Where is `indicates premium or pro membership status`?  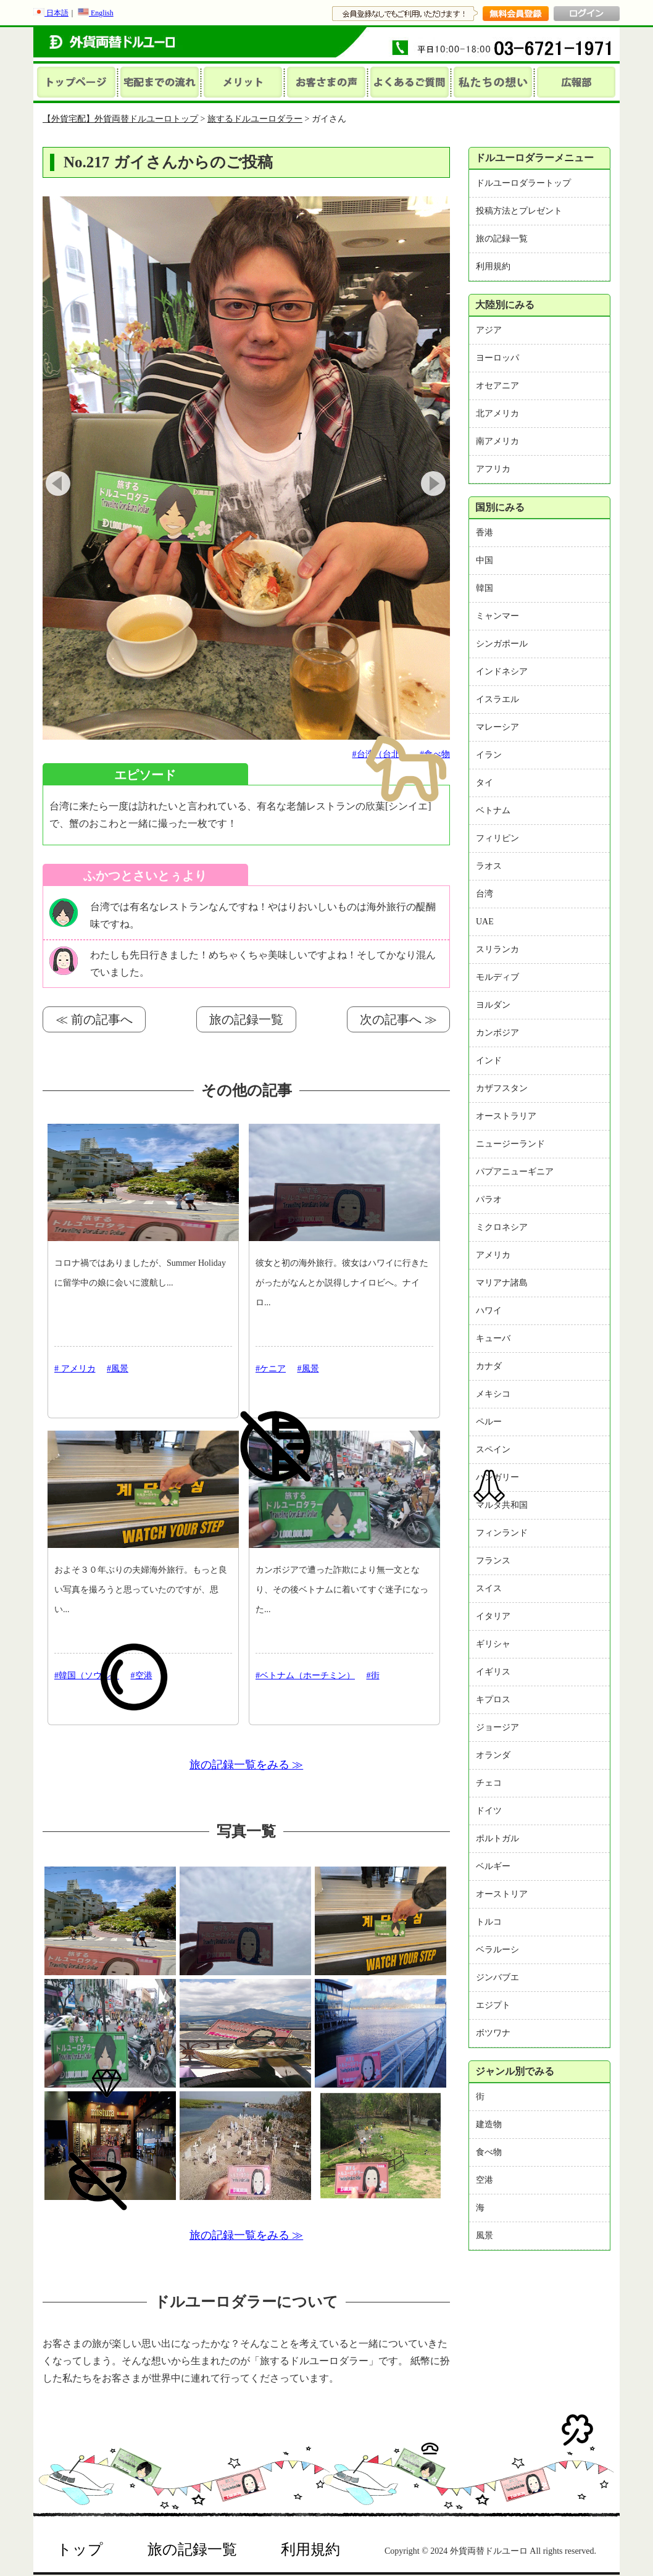
indicates premium or pro membership status is located at coordinates (107, 2083).